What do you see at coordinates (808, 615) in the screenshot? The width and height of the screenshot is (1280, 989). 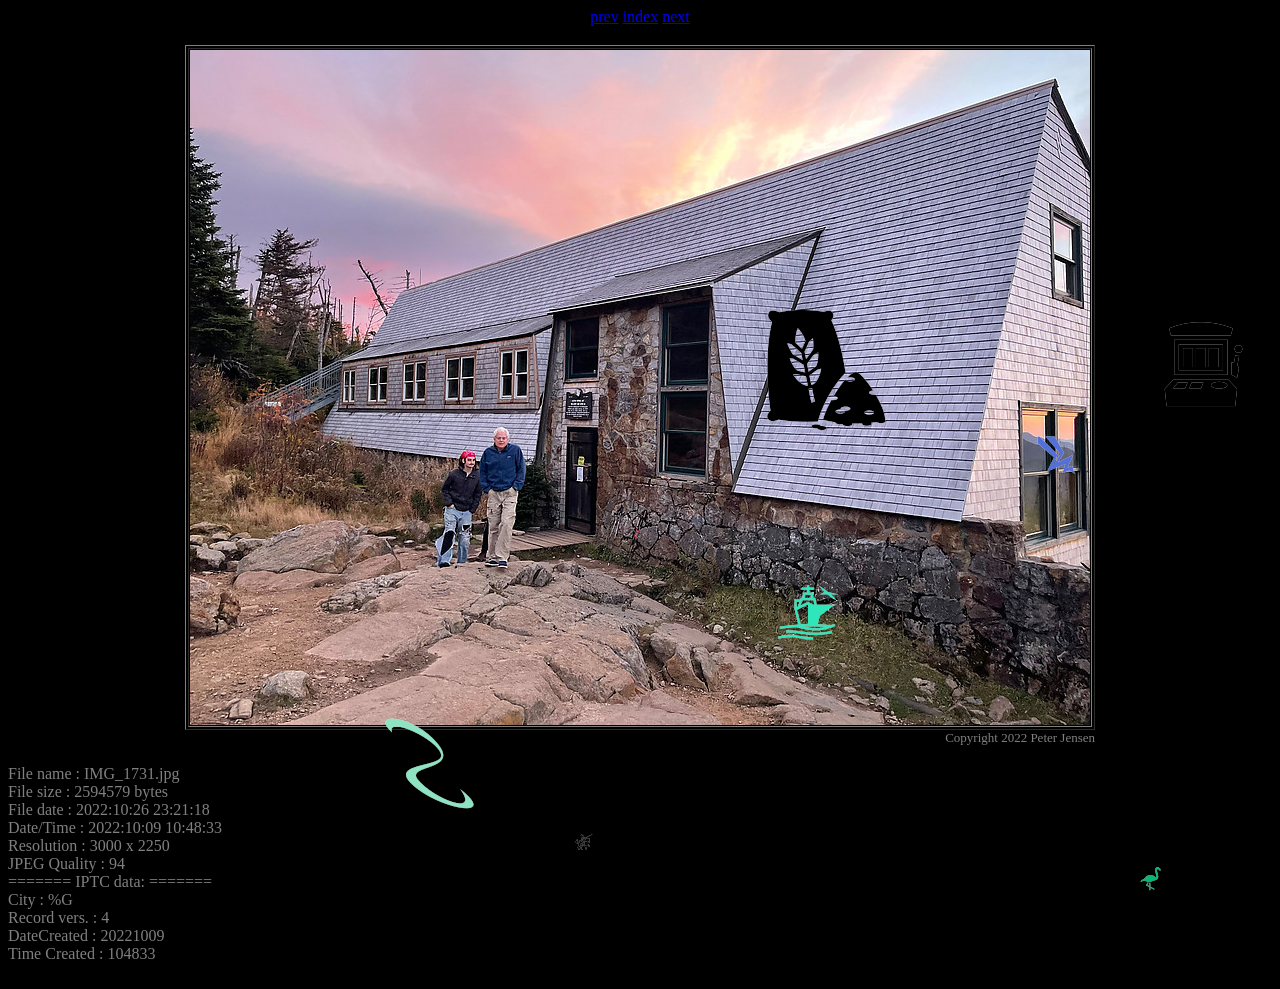 I see `aircraft carrier unit in a strategy game` at bounding box center [808, 615].